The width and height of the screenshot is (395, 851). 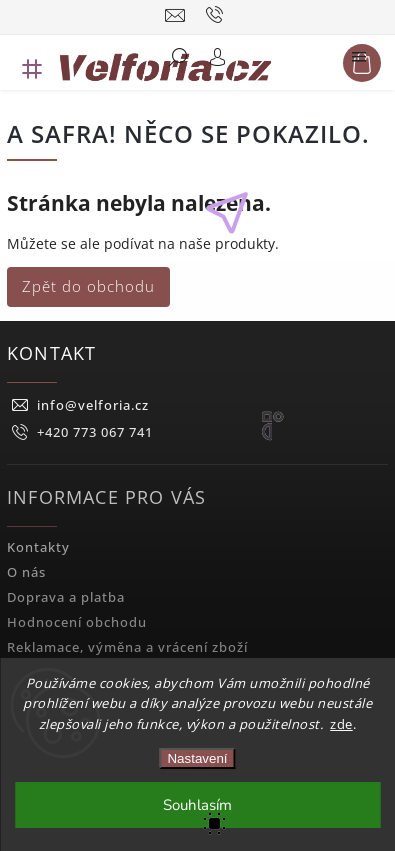 What do you see at coordinates (32, 69) in the screenshot?
I see `view items in grid layout` at bounding box center [32, 69].